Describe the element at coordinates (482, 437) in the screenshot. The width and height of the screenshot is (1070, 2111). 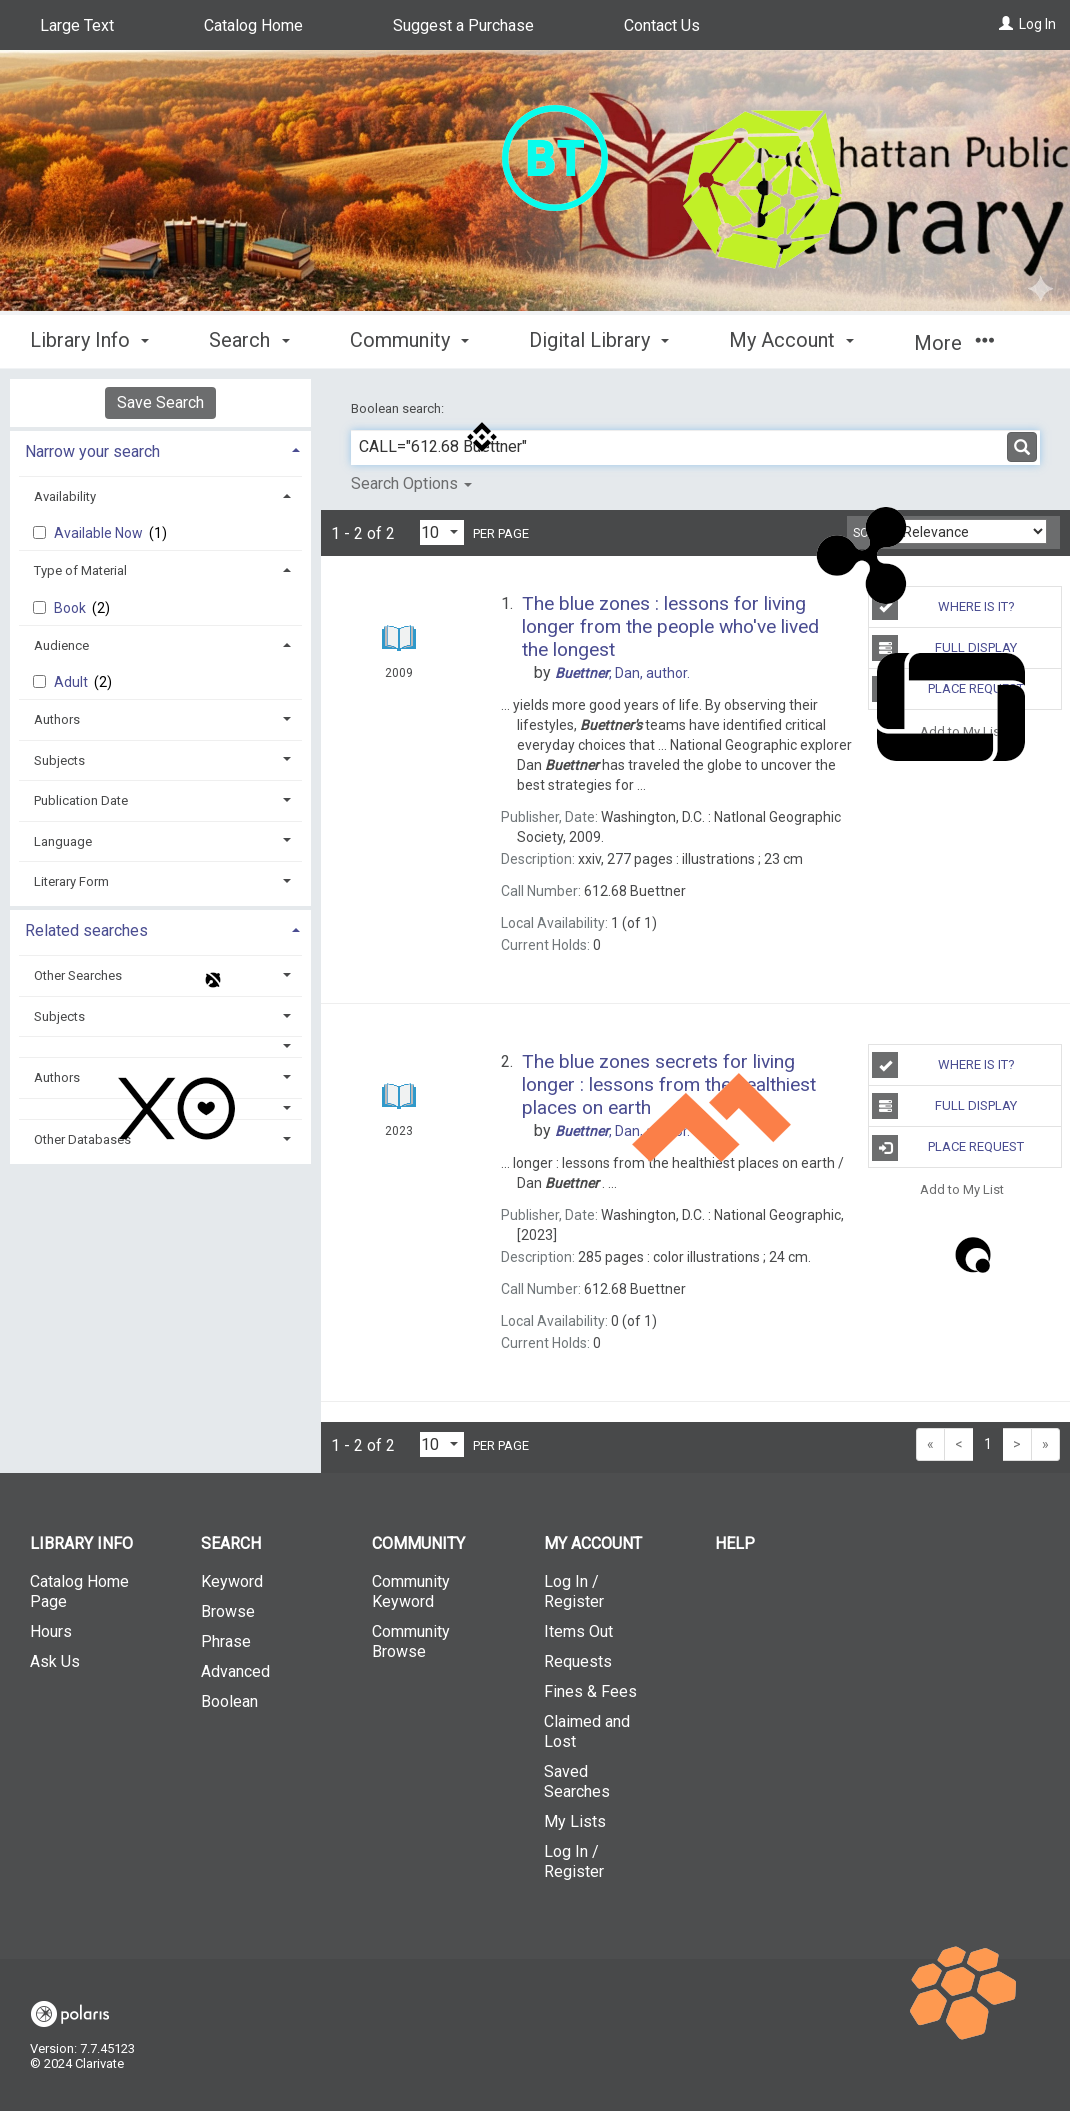
I see `open the Binance cryptocurrency exchange app` at that location.